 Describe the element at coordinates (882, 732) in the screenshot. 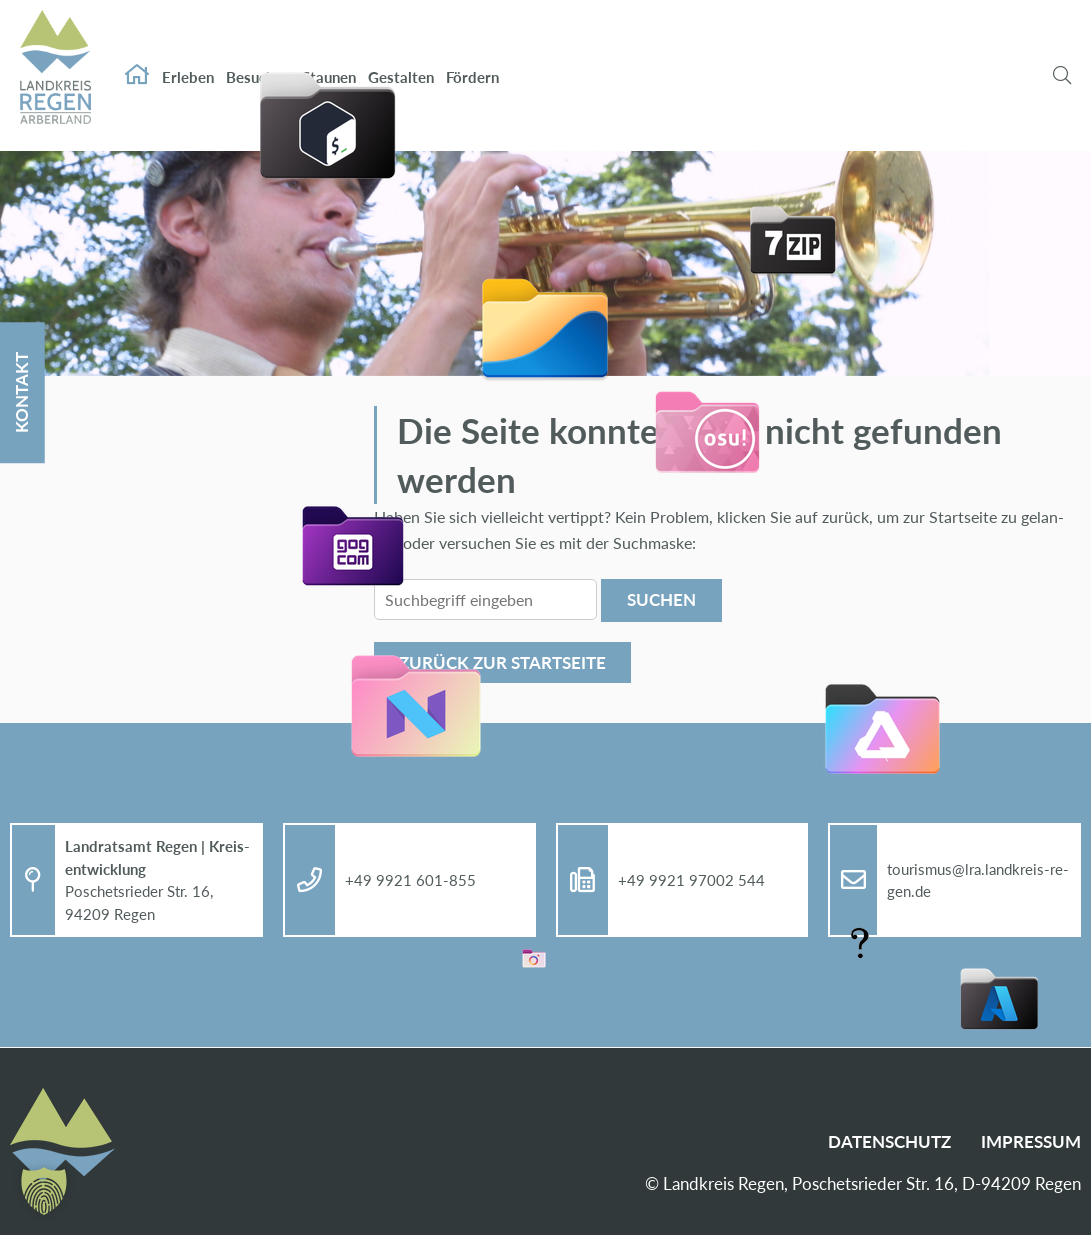

I see `open the Affinity app folder` at that location.